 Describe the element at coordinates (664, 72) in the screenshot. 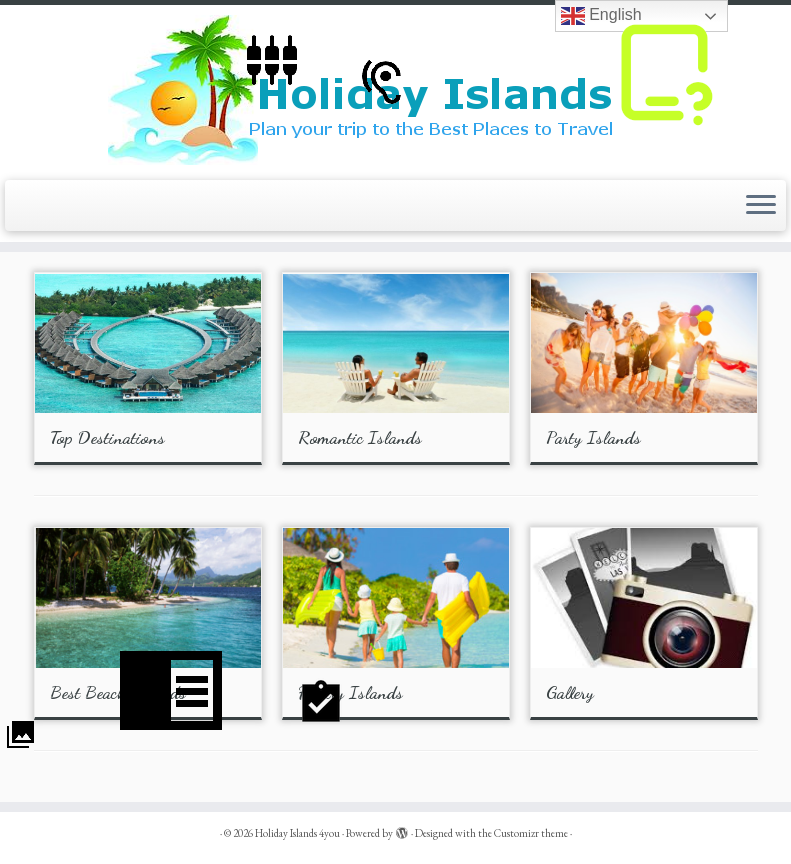

I see `iPad help or troubleshooting` at that location.